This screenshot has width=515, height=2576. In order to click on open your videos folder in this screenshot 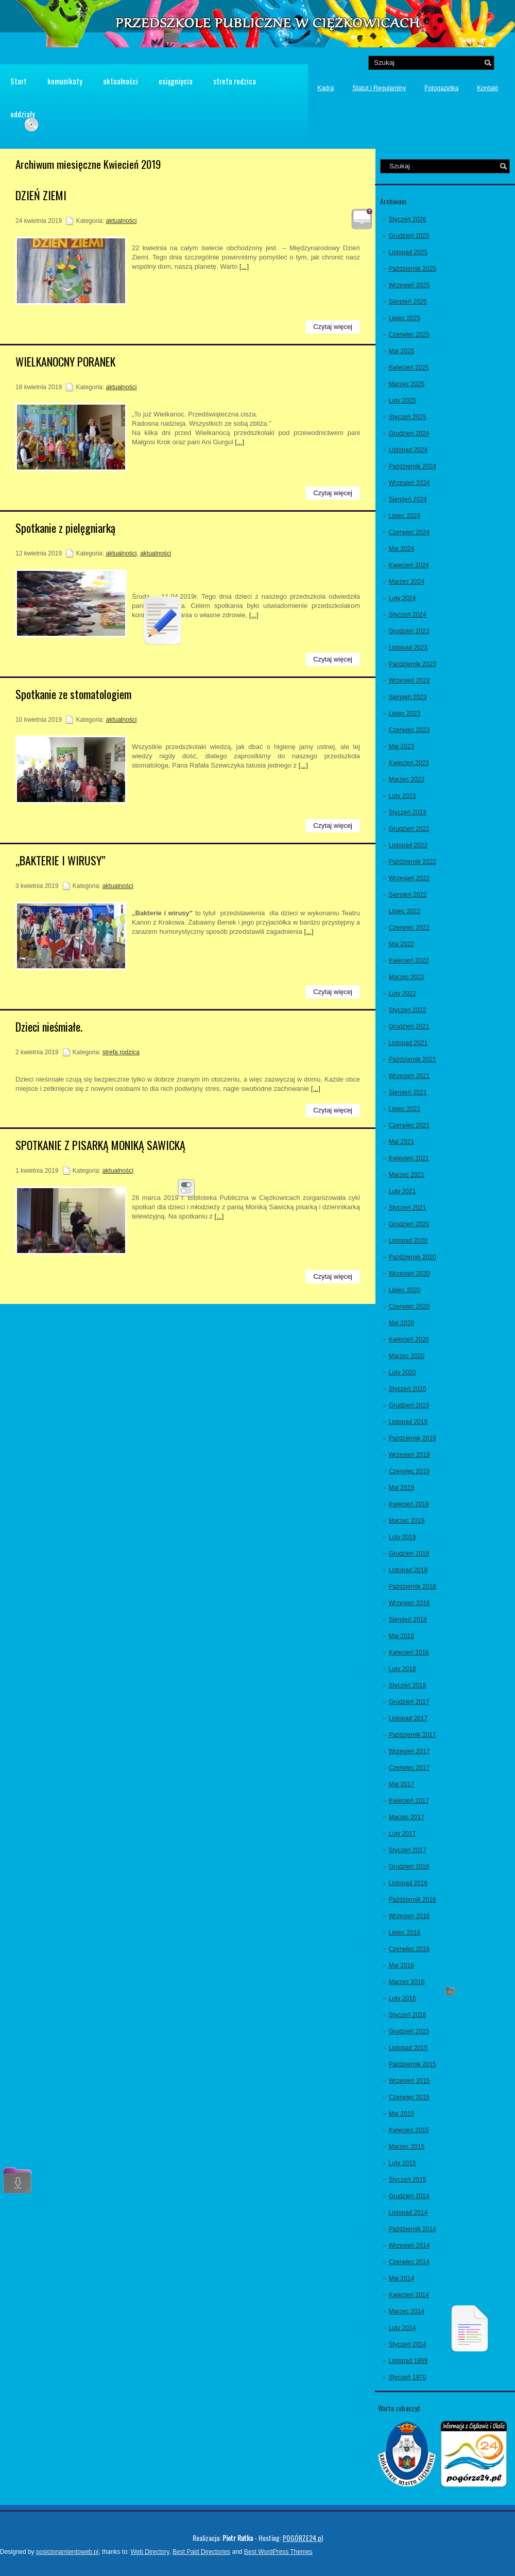, I will do `click(450, 1991)`.